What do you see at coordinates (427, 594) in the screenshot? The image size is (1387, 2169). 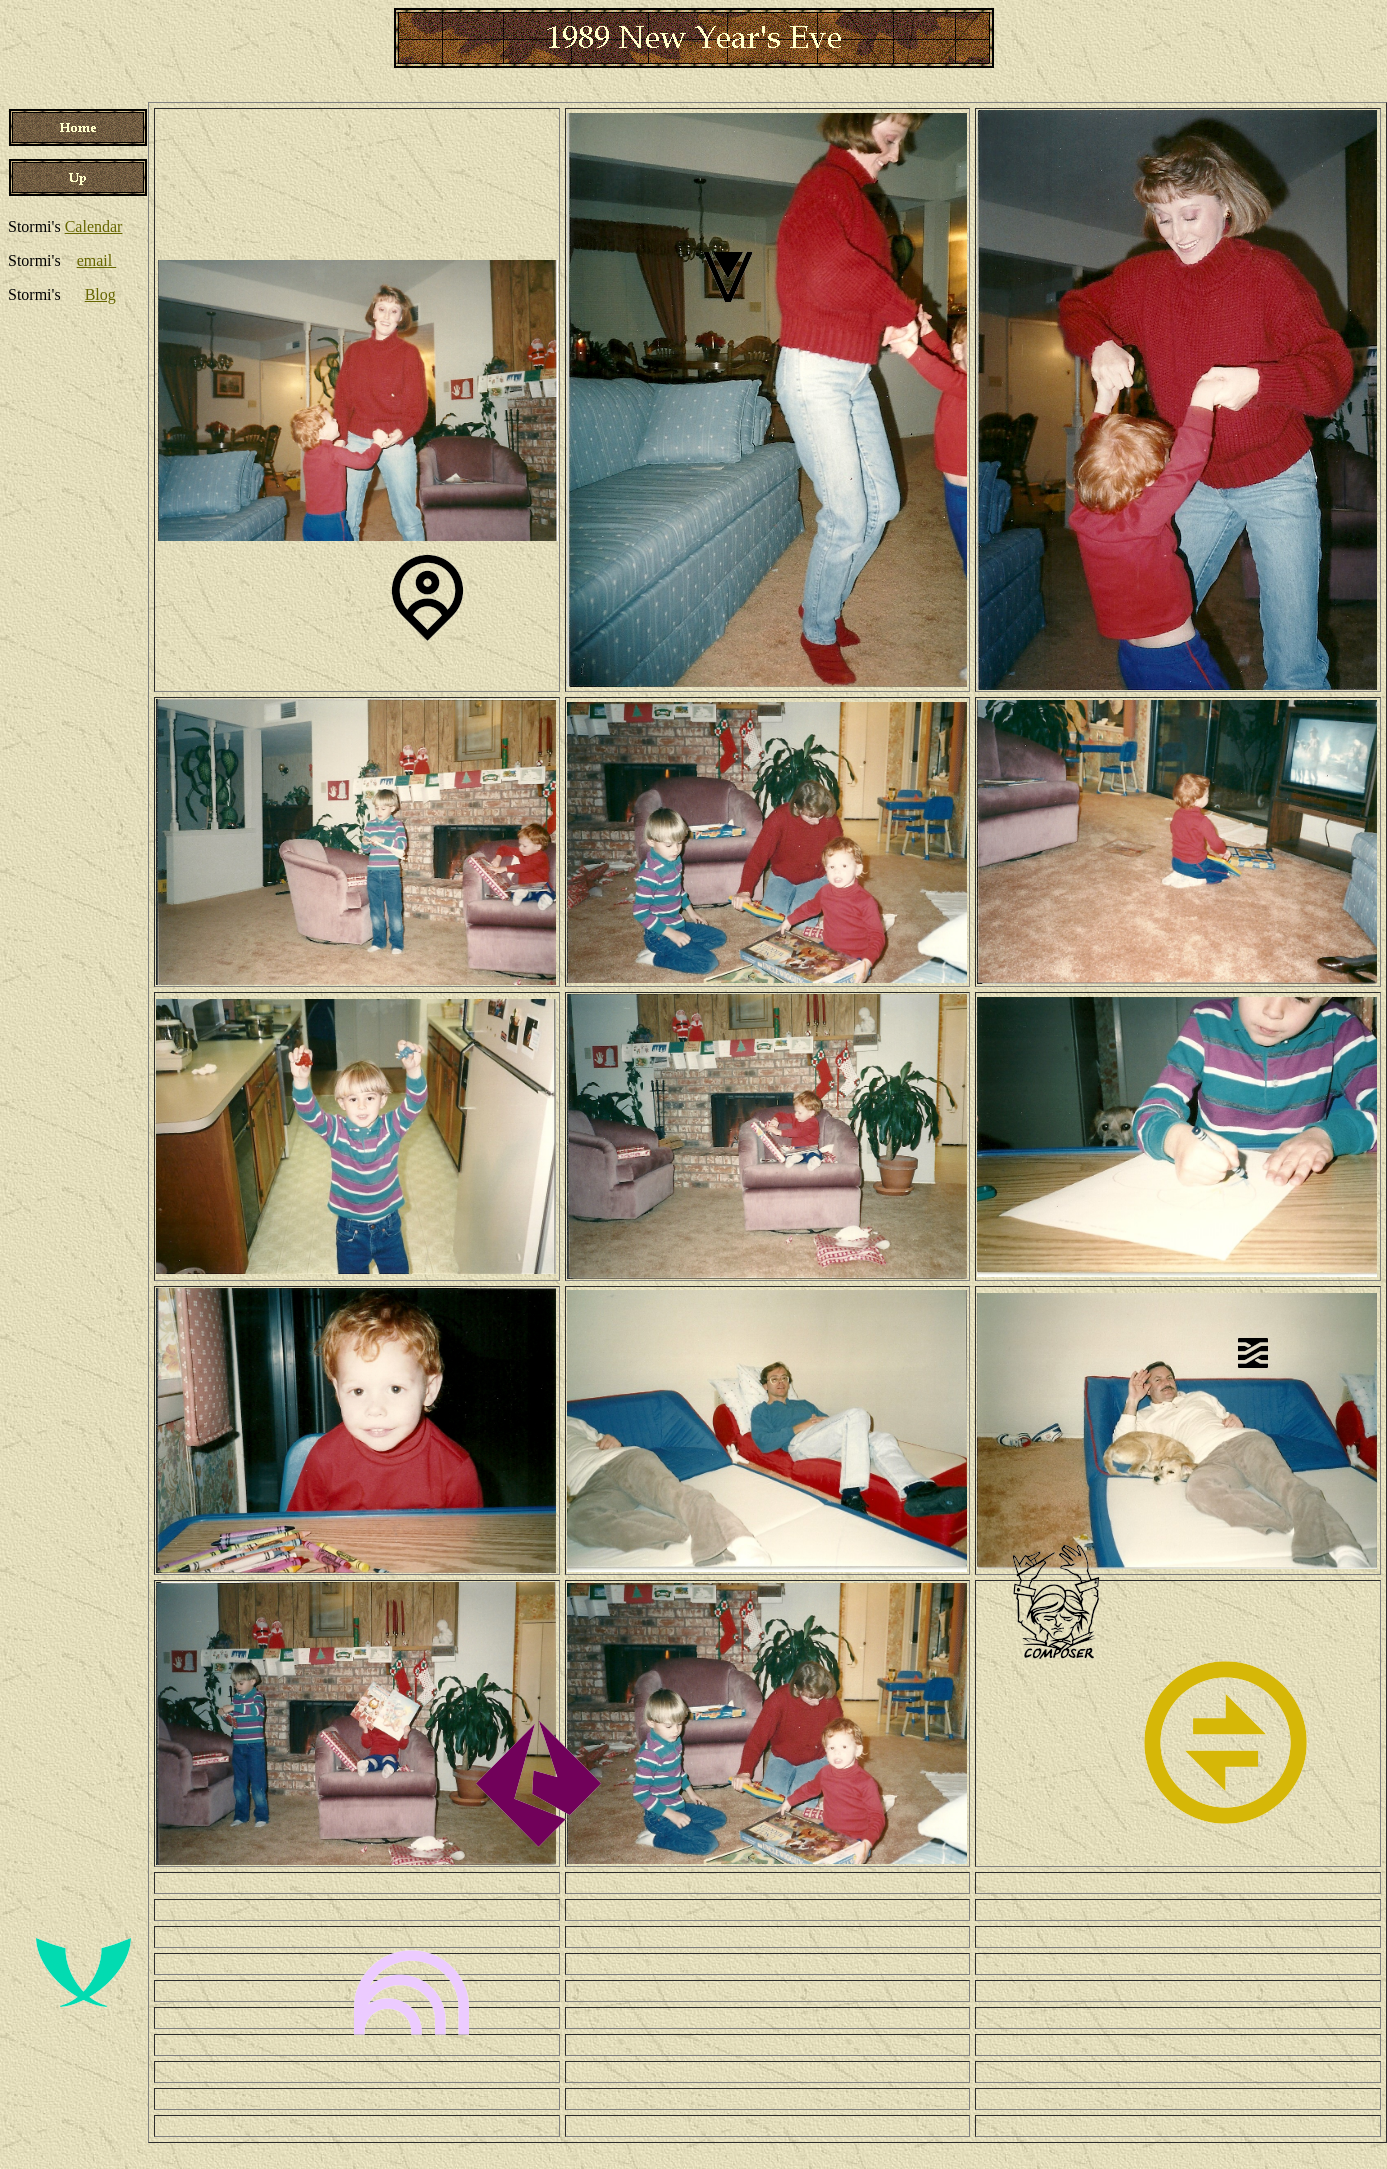 I see `view your current location on the map` at bounding box center [427, 594].